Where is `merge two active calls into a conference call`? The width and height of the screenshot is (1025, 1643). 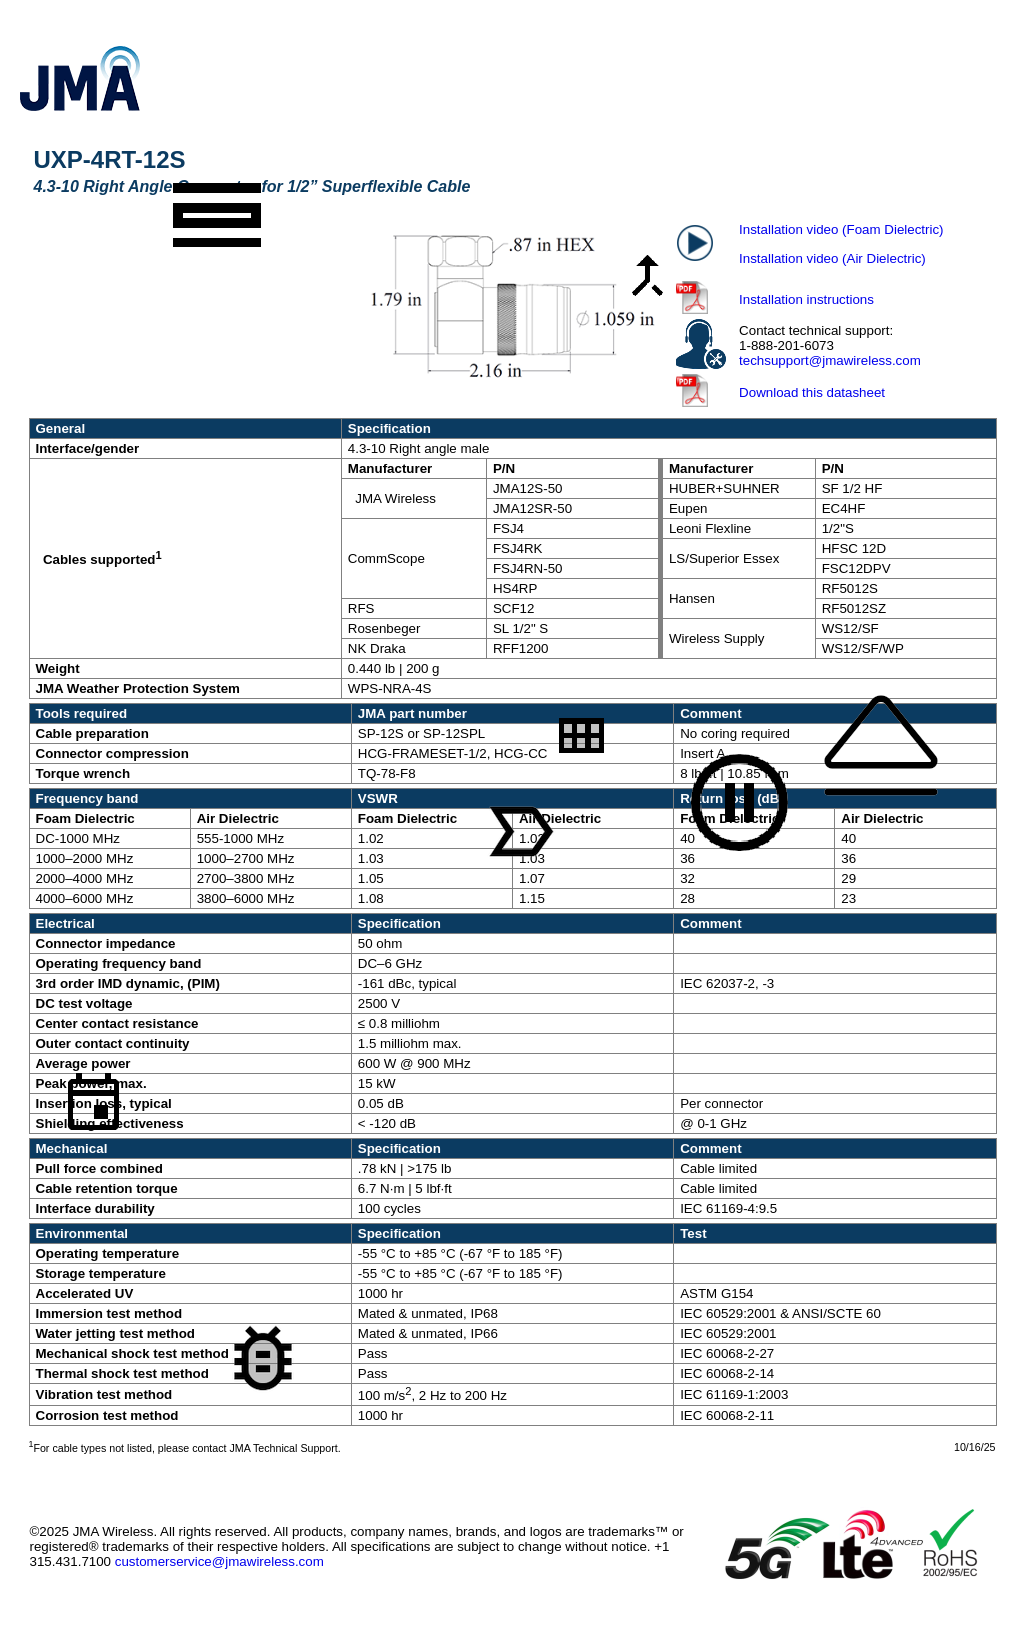
merge two active calls into a conference call is located at coordinates (647, 275).